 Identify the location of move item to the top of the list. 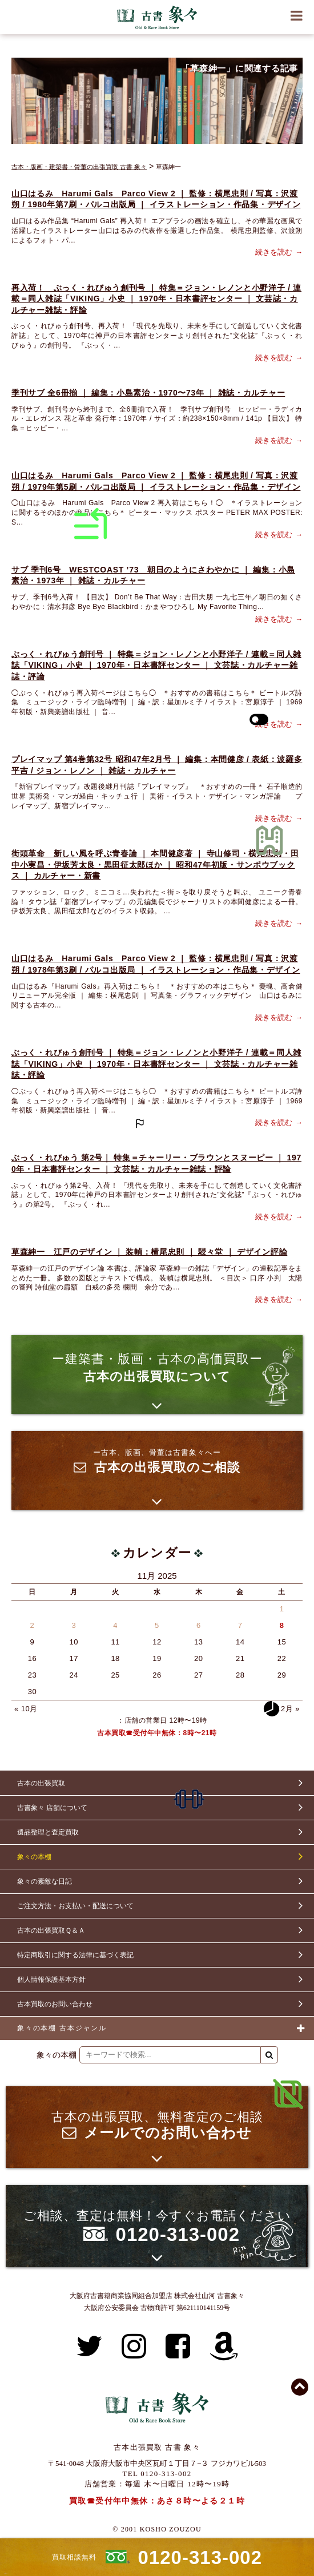
(90, 526).